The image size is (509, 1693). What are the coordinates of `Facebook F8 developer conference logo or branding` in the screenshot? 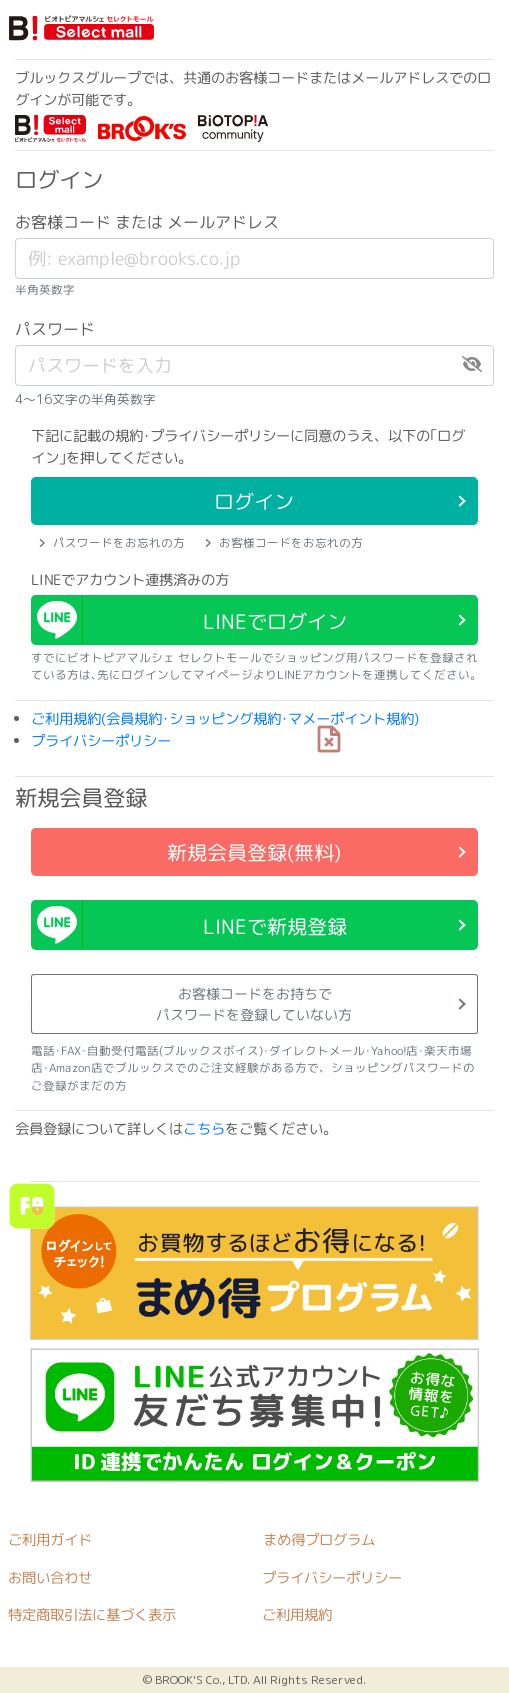 It's located at (32, 1206).